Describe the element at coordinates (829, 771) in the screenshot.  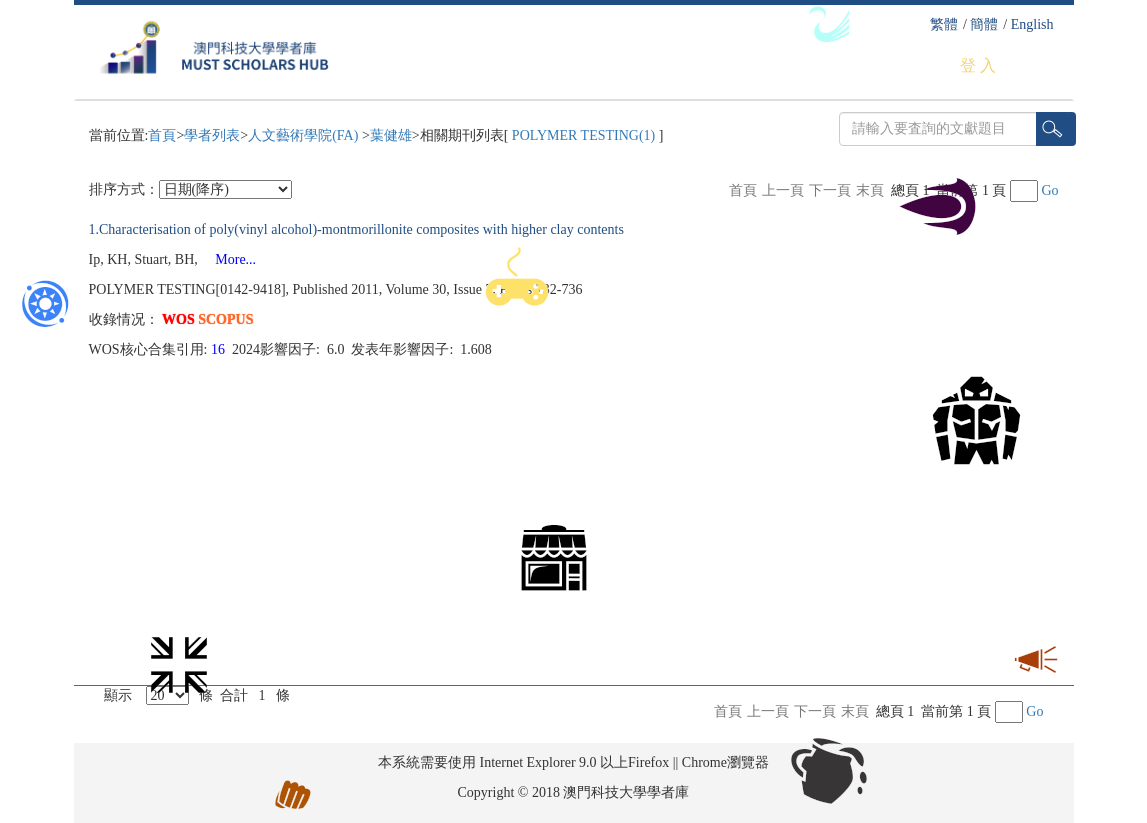
I see `indicates watering or irrigation action` at that location.